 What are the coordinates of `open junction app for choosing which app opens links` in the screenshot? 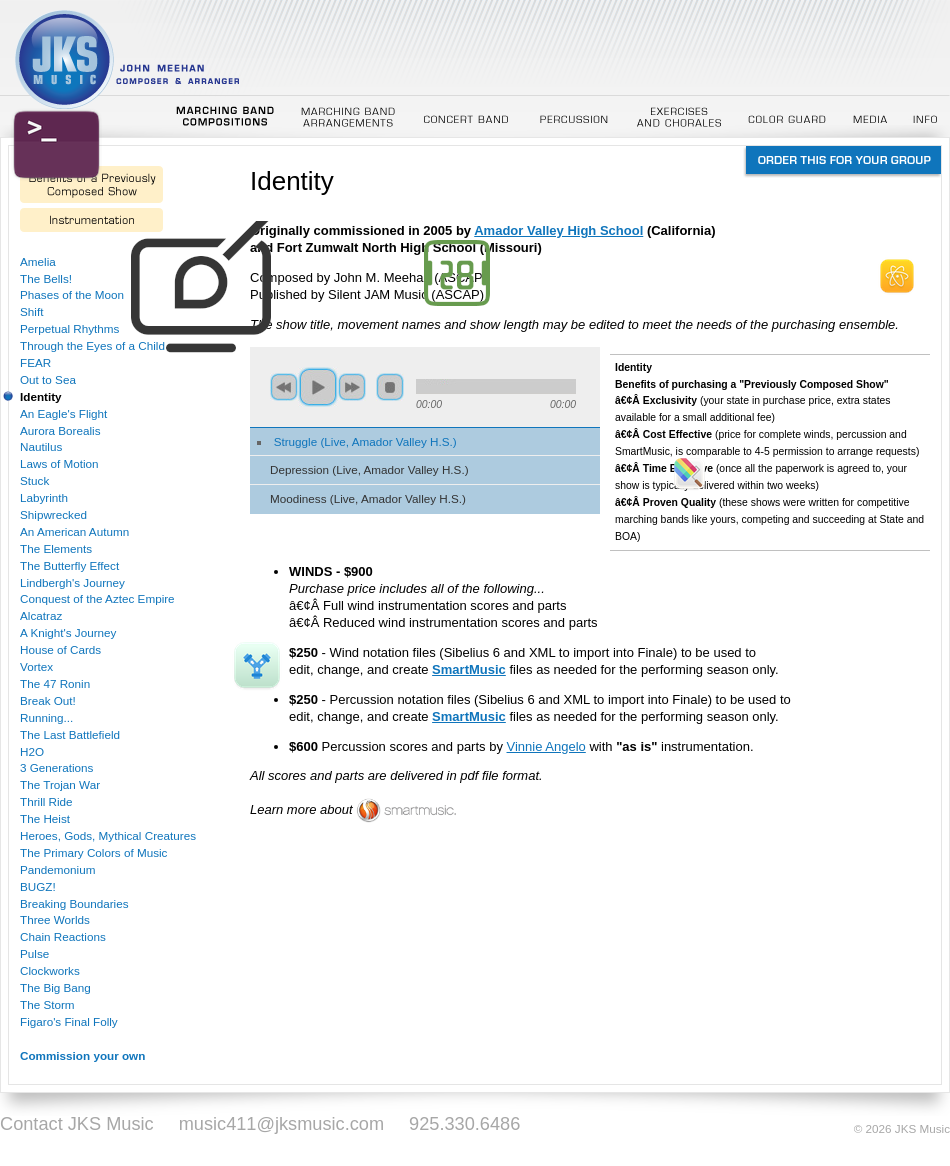 It's located at (257, 665).